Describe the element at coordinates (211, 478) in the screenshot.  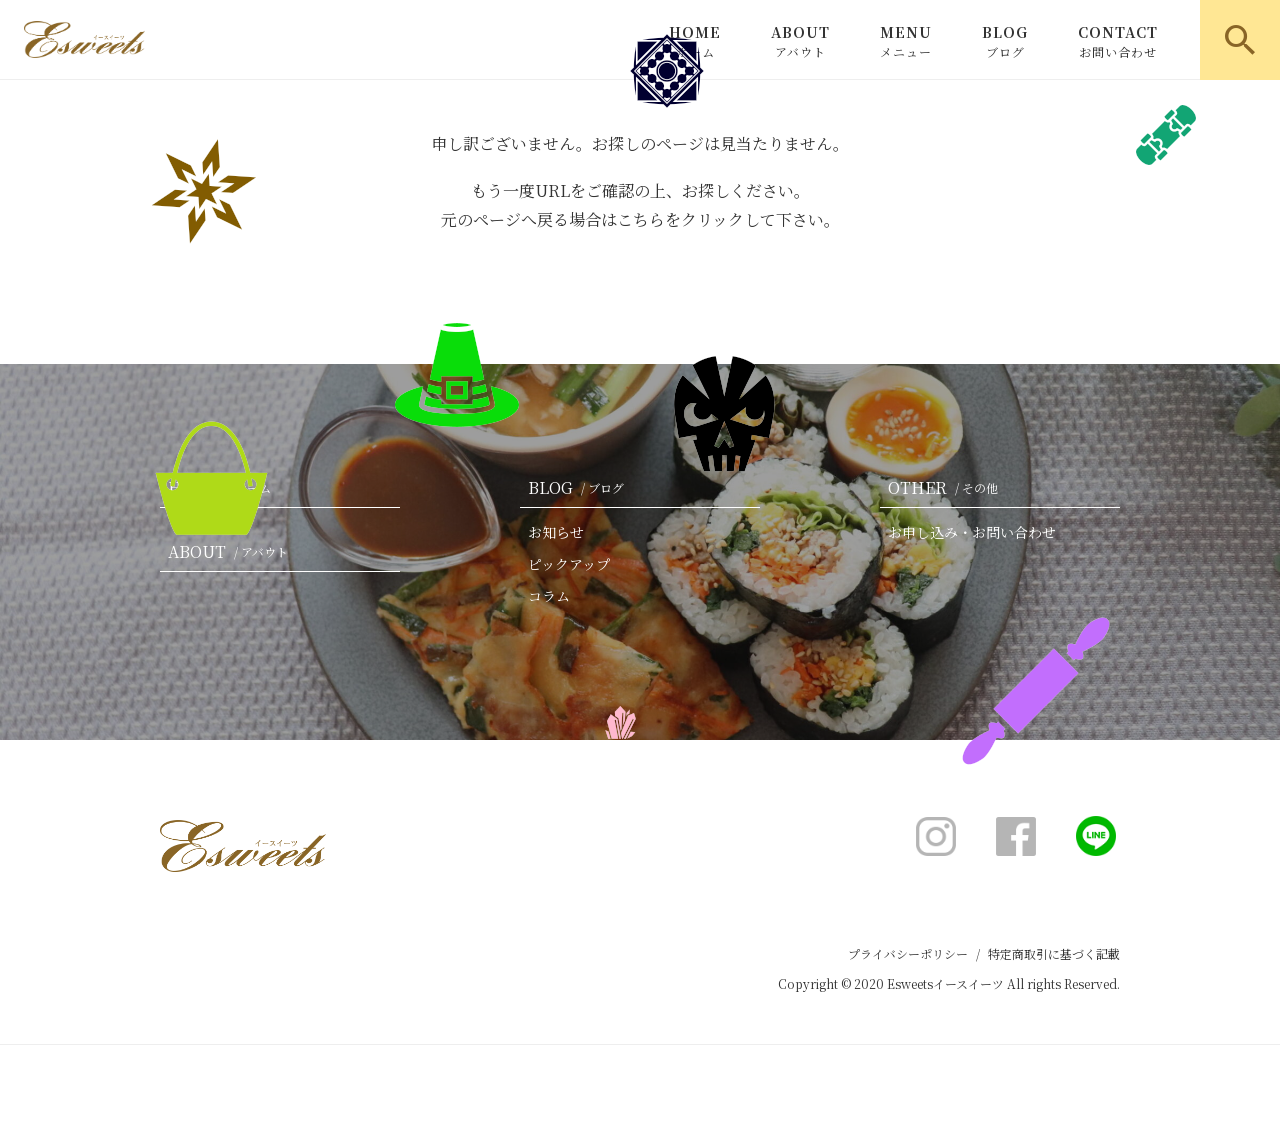
I see `access beach or vacation-related items` at that location.